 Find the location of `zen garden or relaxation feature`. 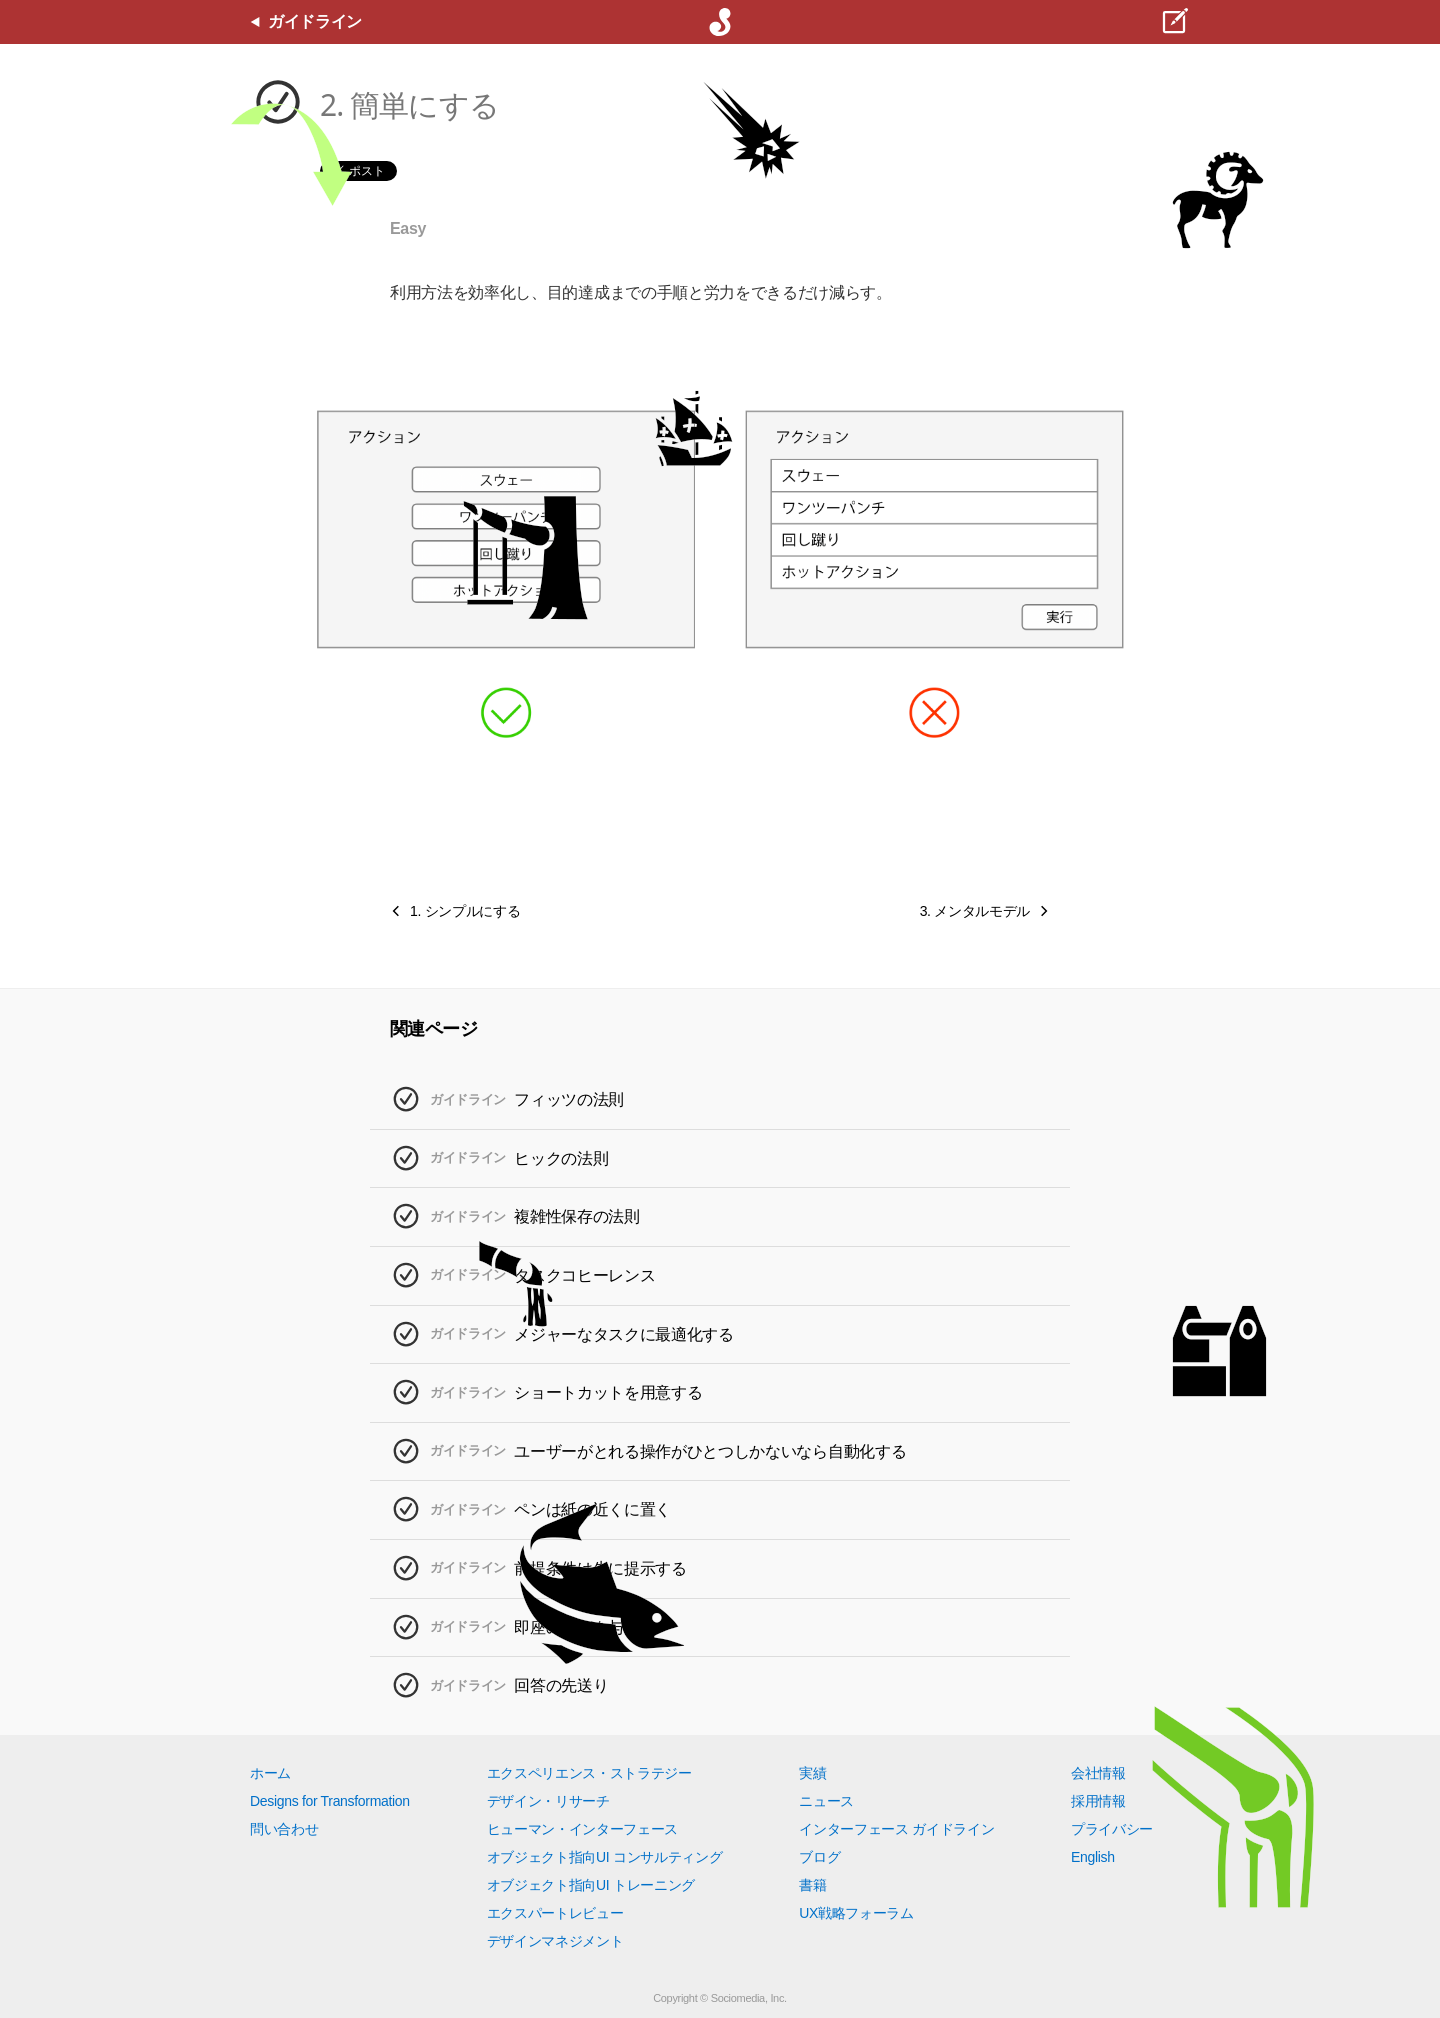

zen garden or relaxation feature is located at coordinates (523, 1283).